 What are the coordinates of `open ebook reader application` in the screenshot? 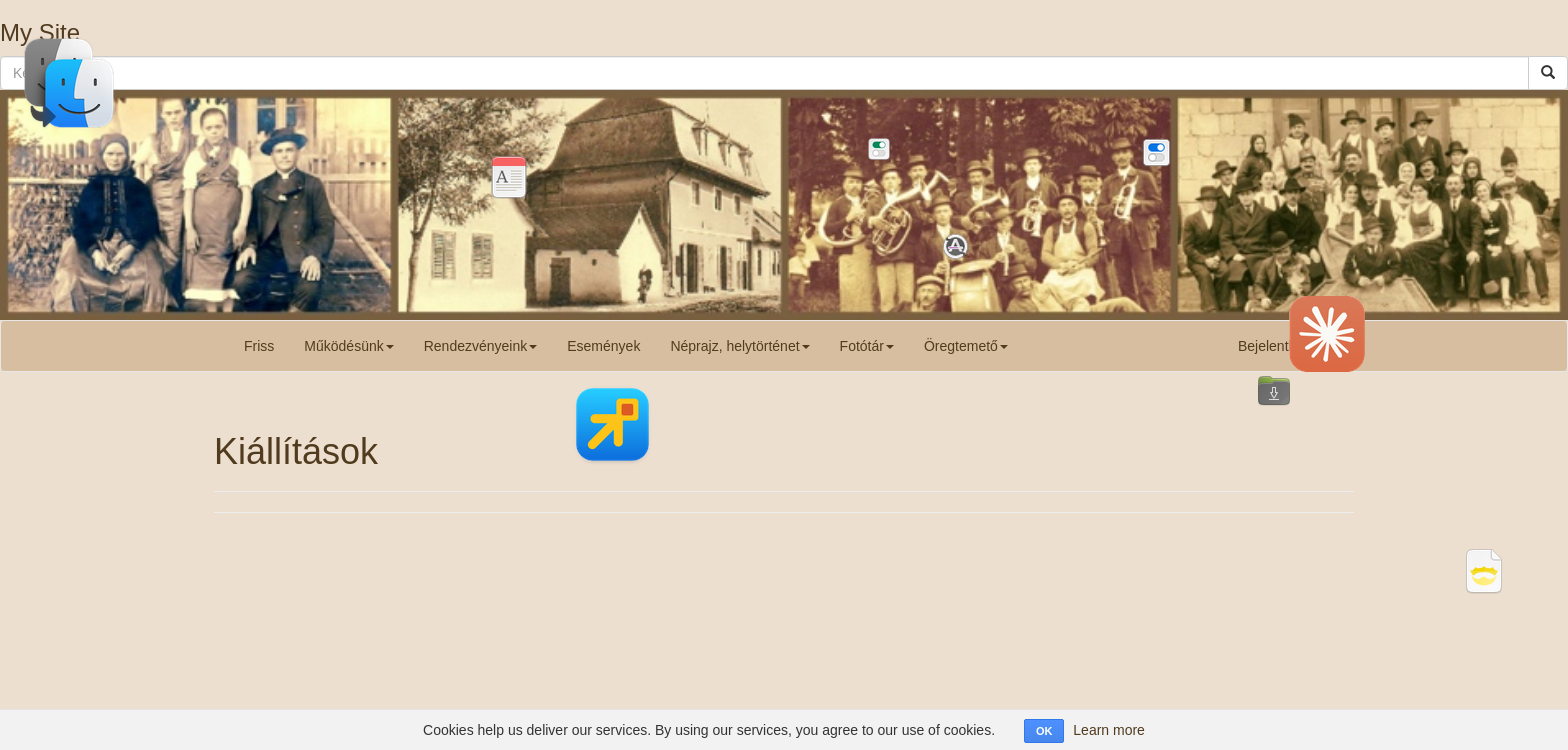 It's located at (509, 177).